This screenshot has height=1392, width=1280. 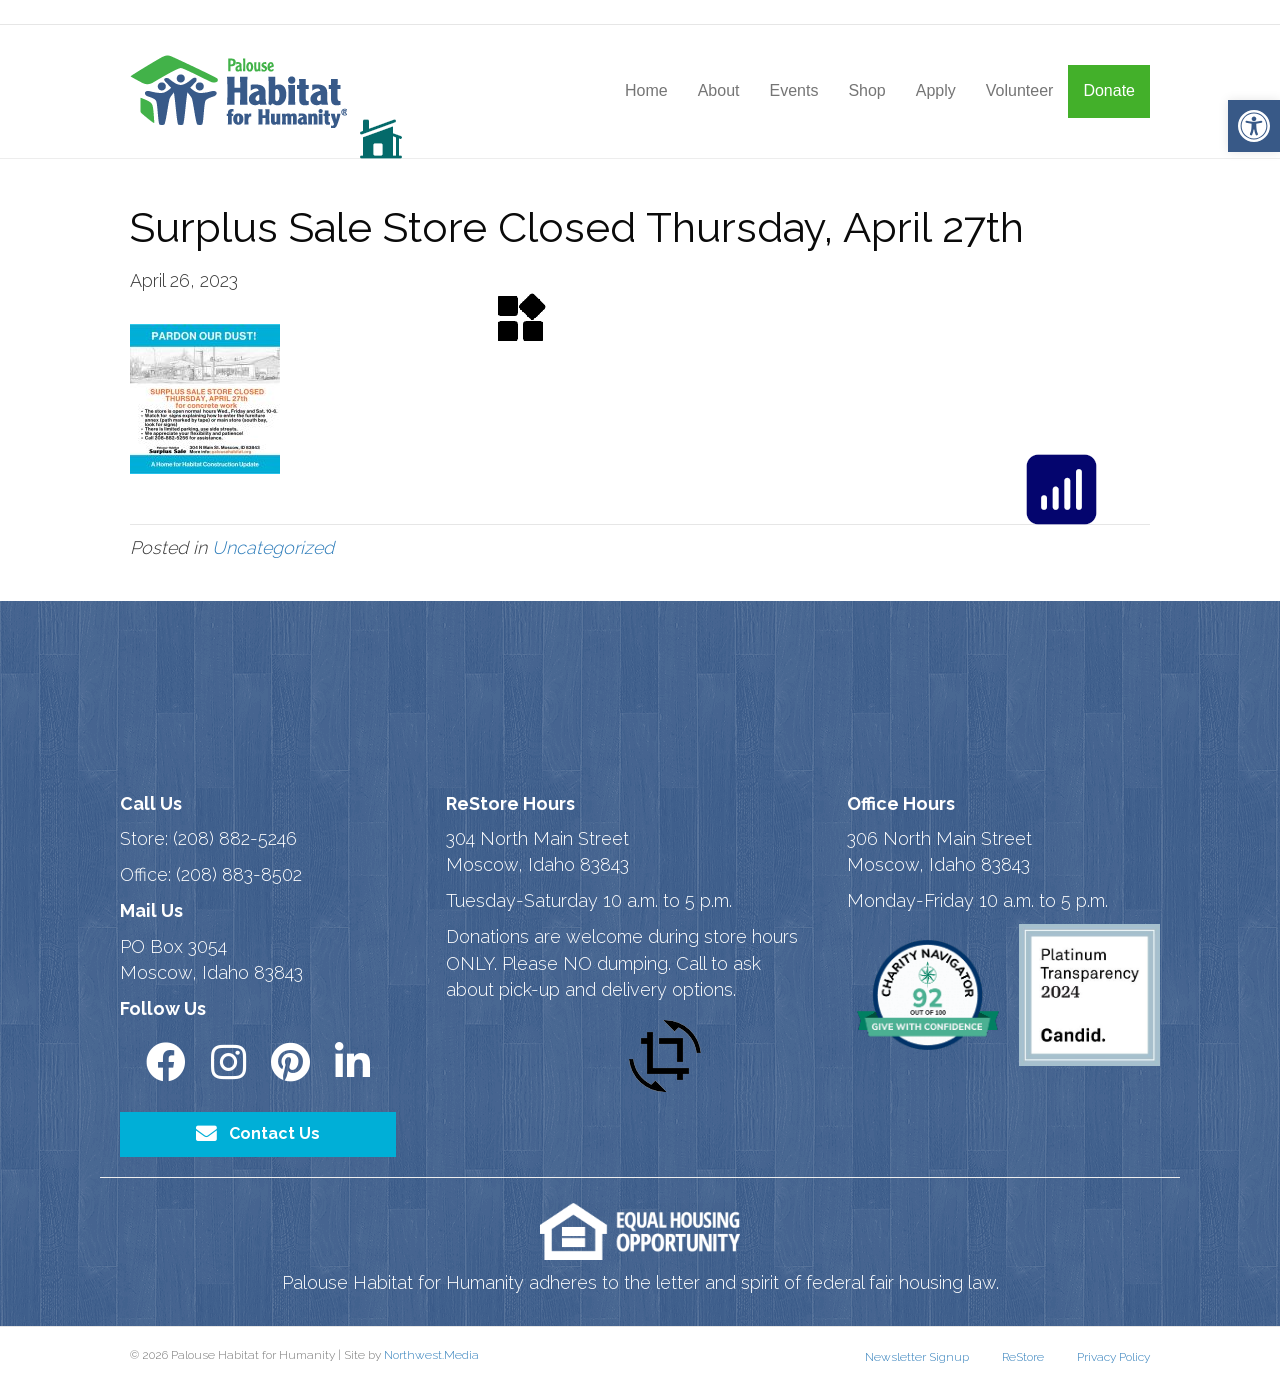 I want to click on view analytics dashboard, so click(x=1061, y=489).